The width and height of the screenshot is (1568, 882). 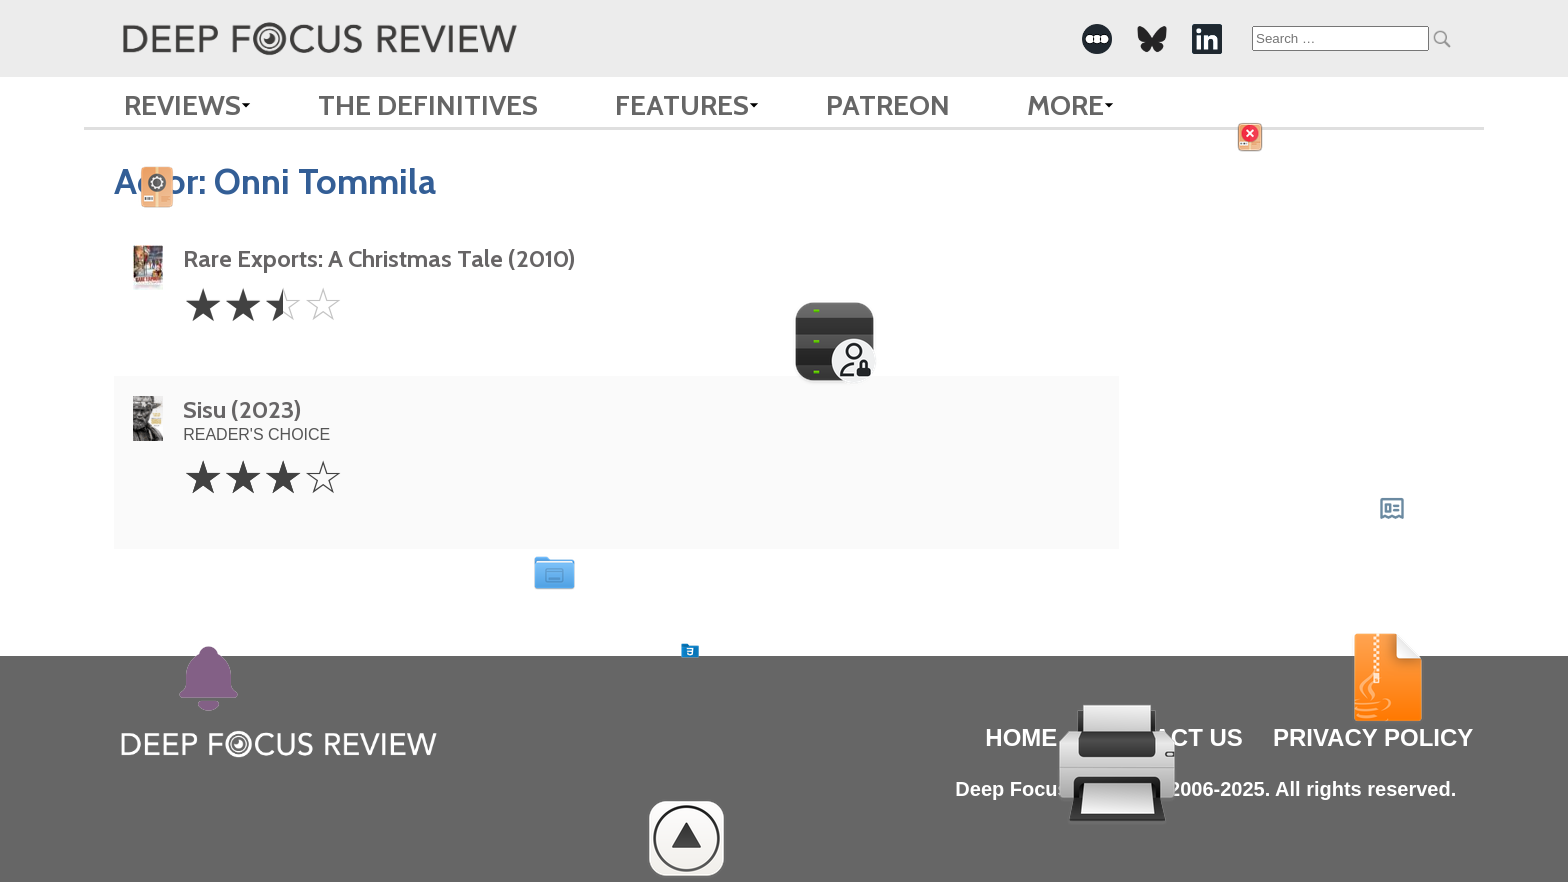 What do you see at coordinates (690, 651) in the screenshot?
I see `open CSS files folder` at bounding box center [690, 651].